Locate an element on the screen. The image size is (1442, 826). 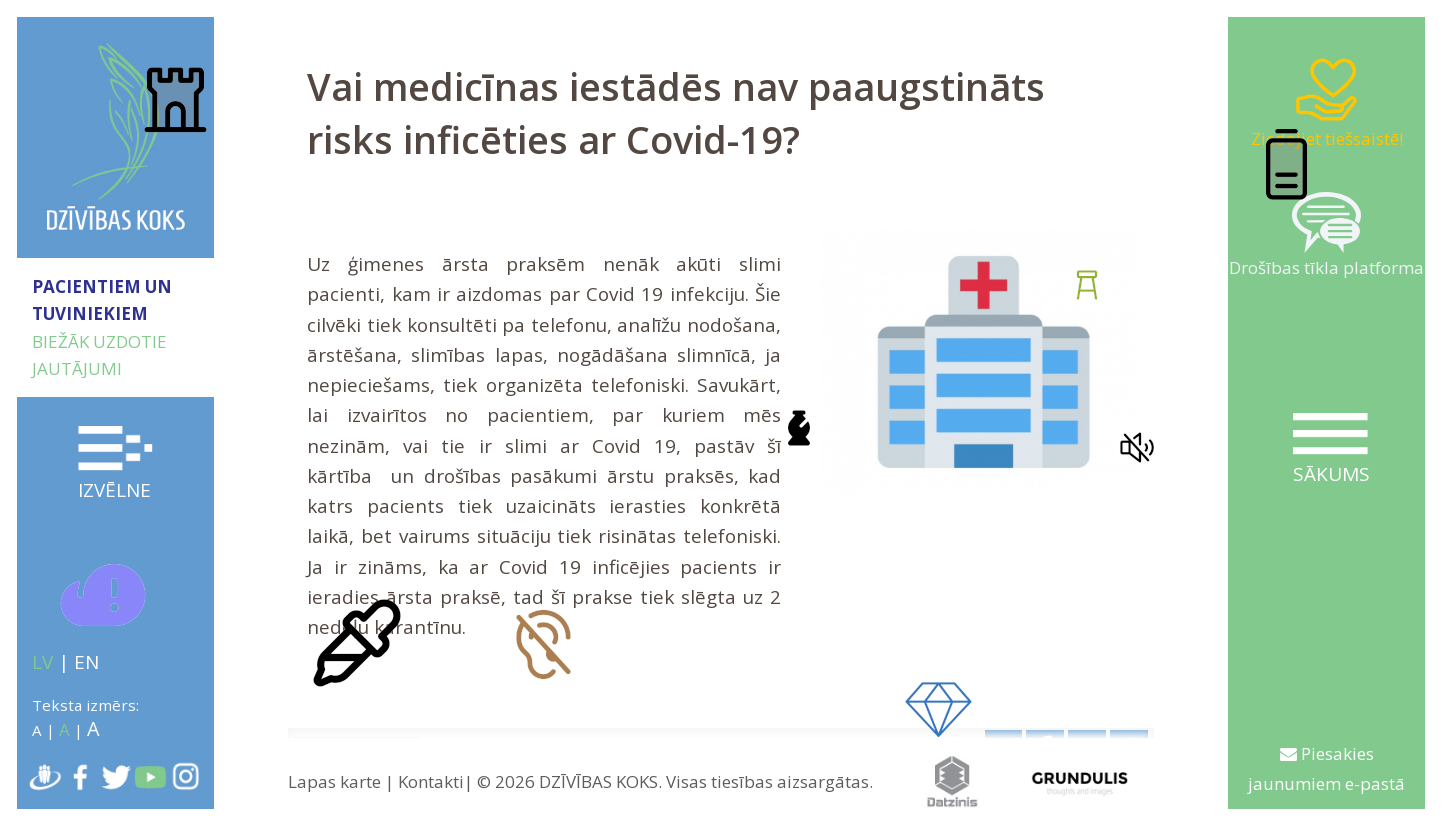
indicates hearing assistance is disabled is located at coordinates (543, 644).